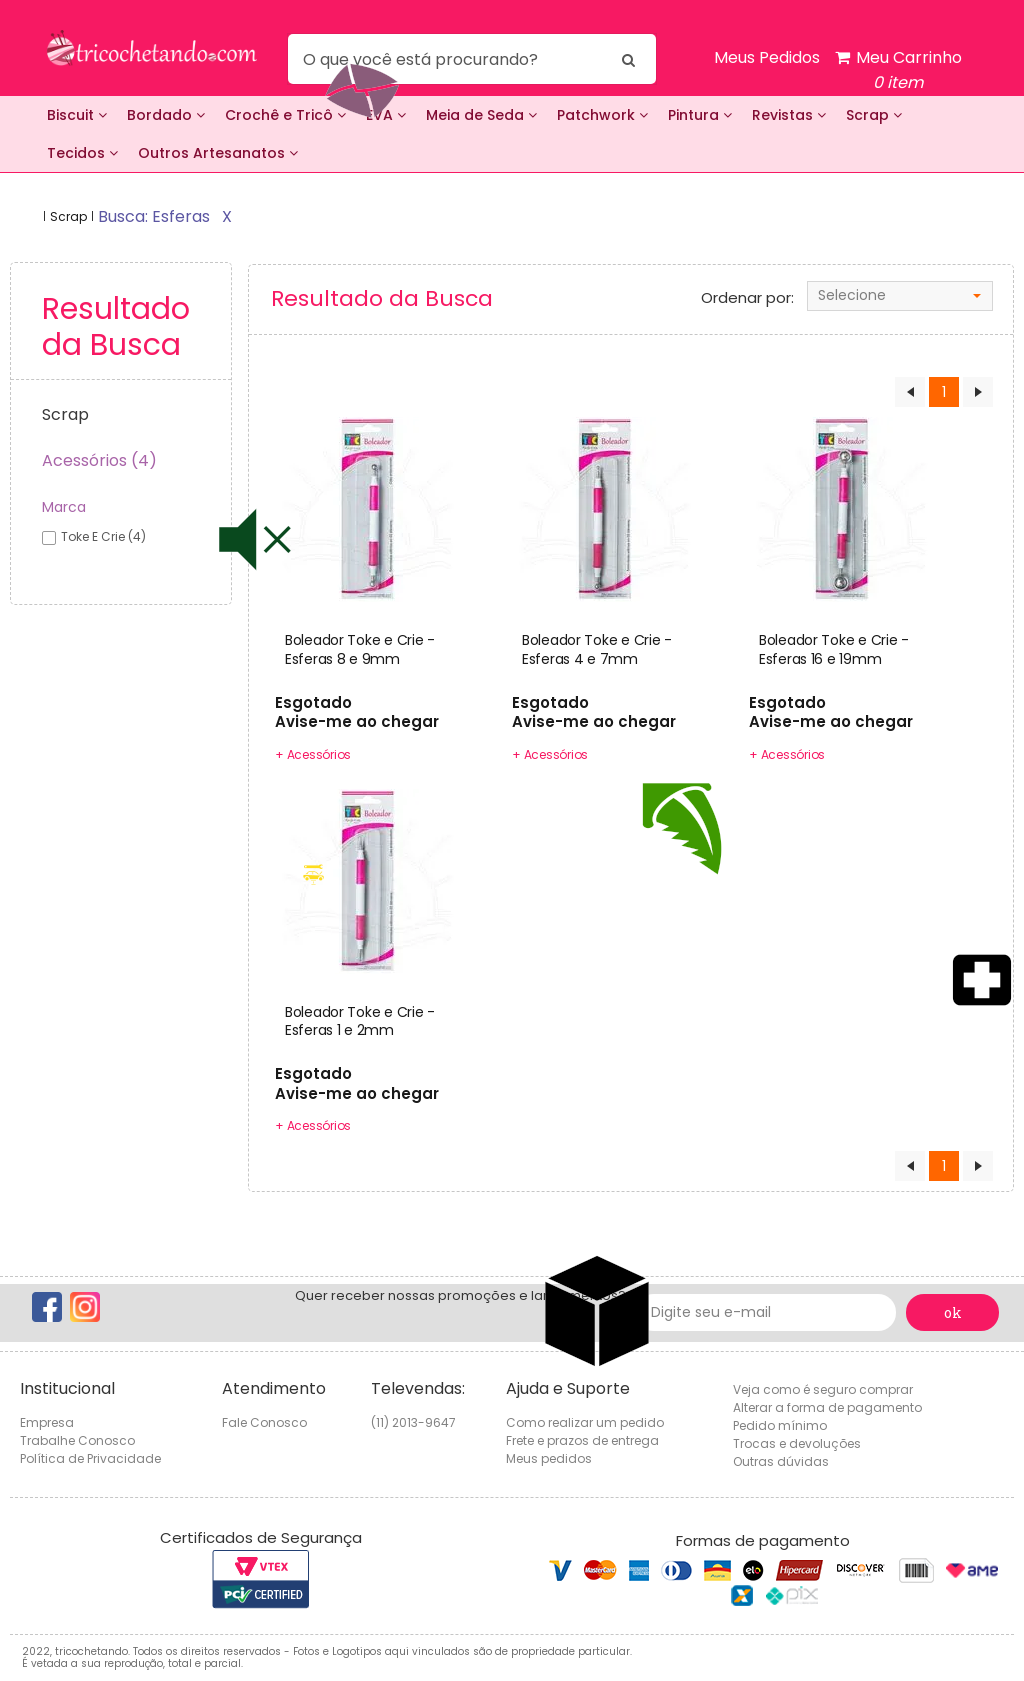  What do you see at coordinates (597, 1311) in the screenshot?
I see `view 3D model or object` at bounding box center [597, 1311].